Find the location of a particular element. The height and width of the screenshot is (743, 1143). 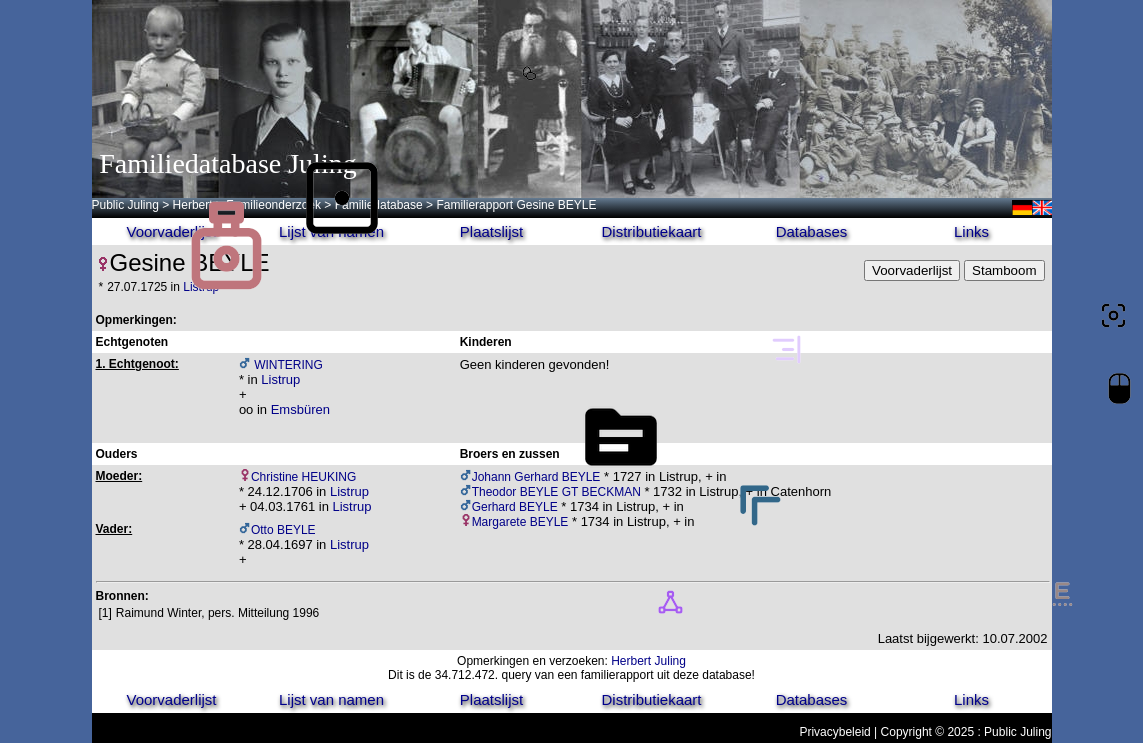

indicates a selected or active item is located at coordinates (342, 198).